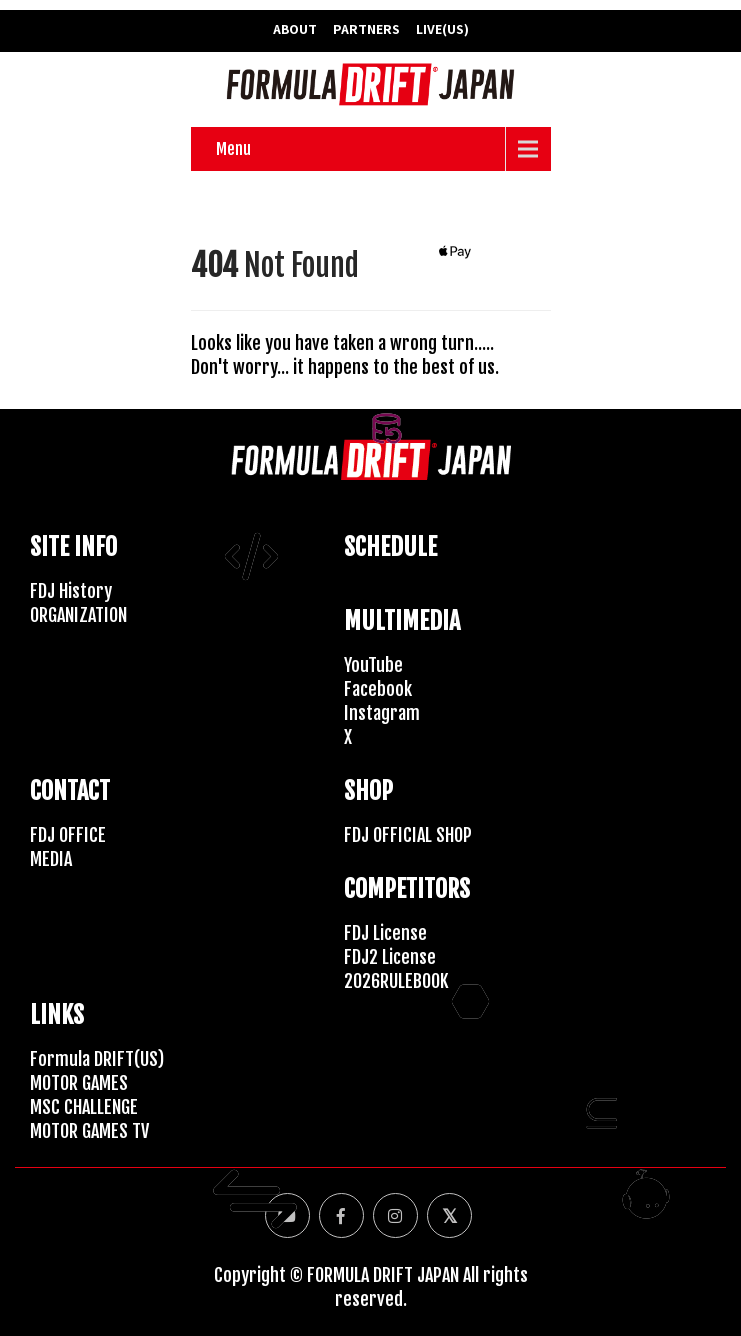  What do you see at coordinates (251, 556) in the screenshot?
I see `view or edit source code` at bounding box center [251, 556].